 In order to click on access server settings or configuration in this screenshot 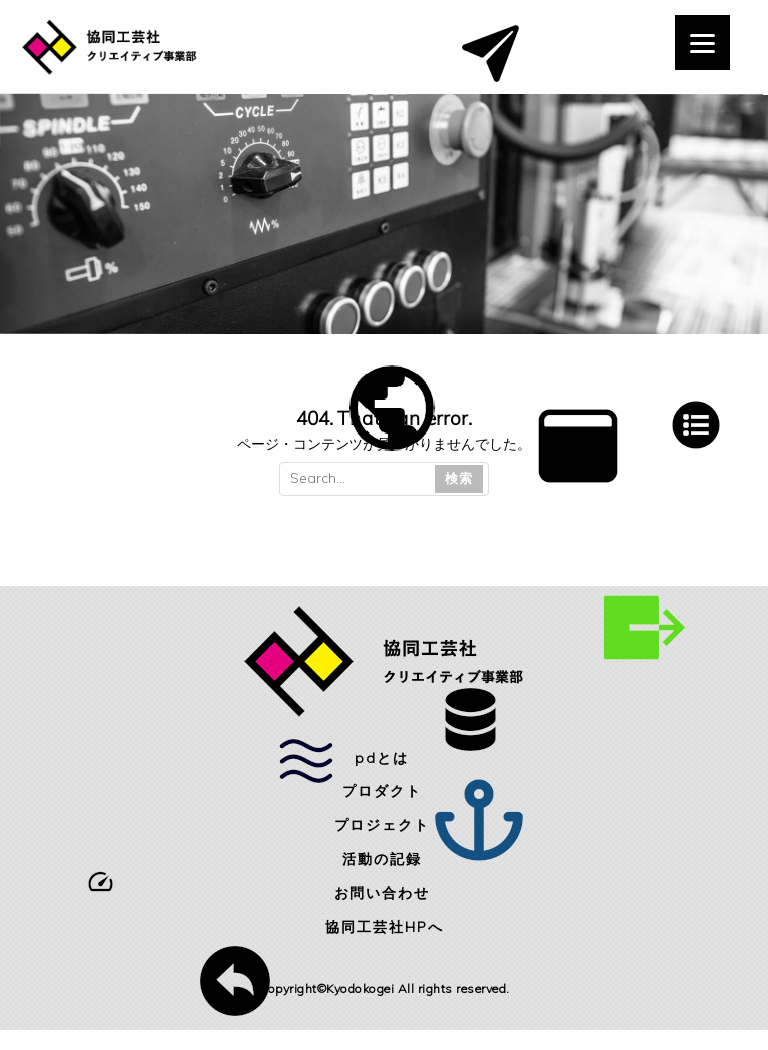, I will do `click(470, 719)`.